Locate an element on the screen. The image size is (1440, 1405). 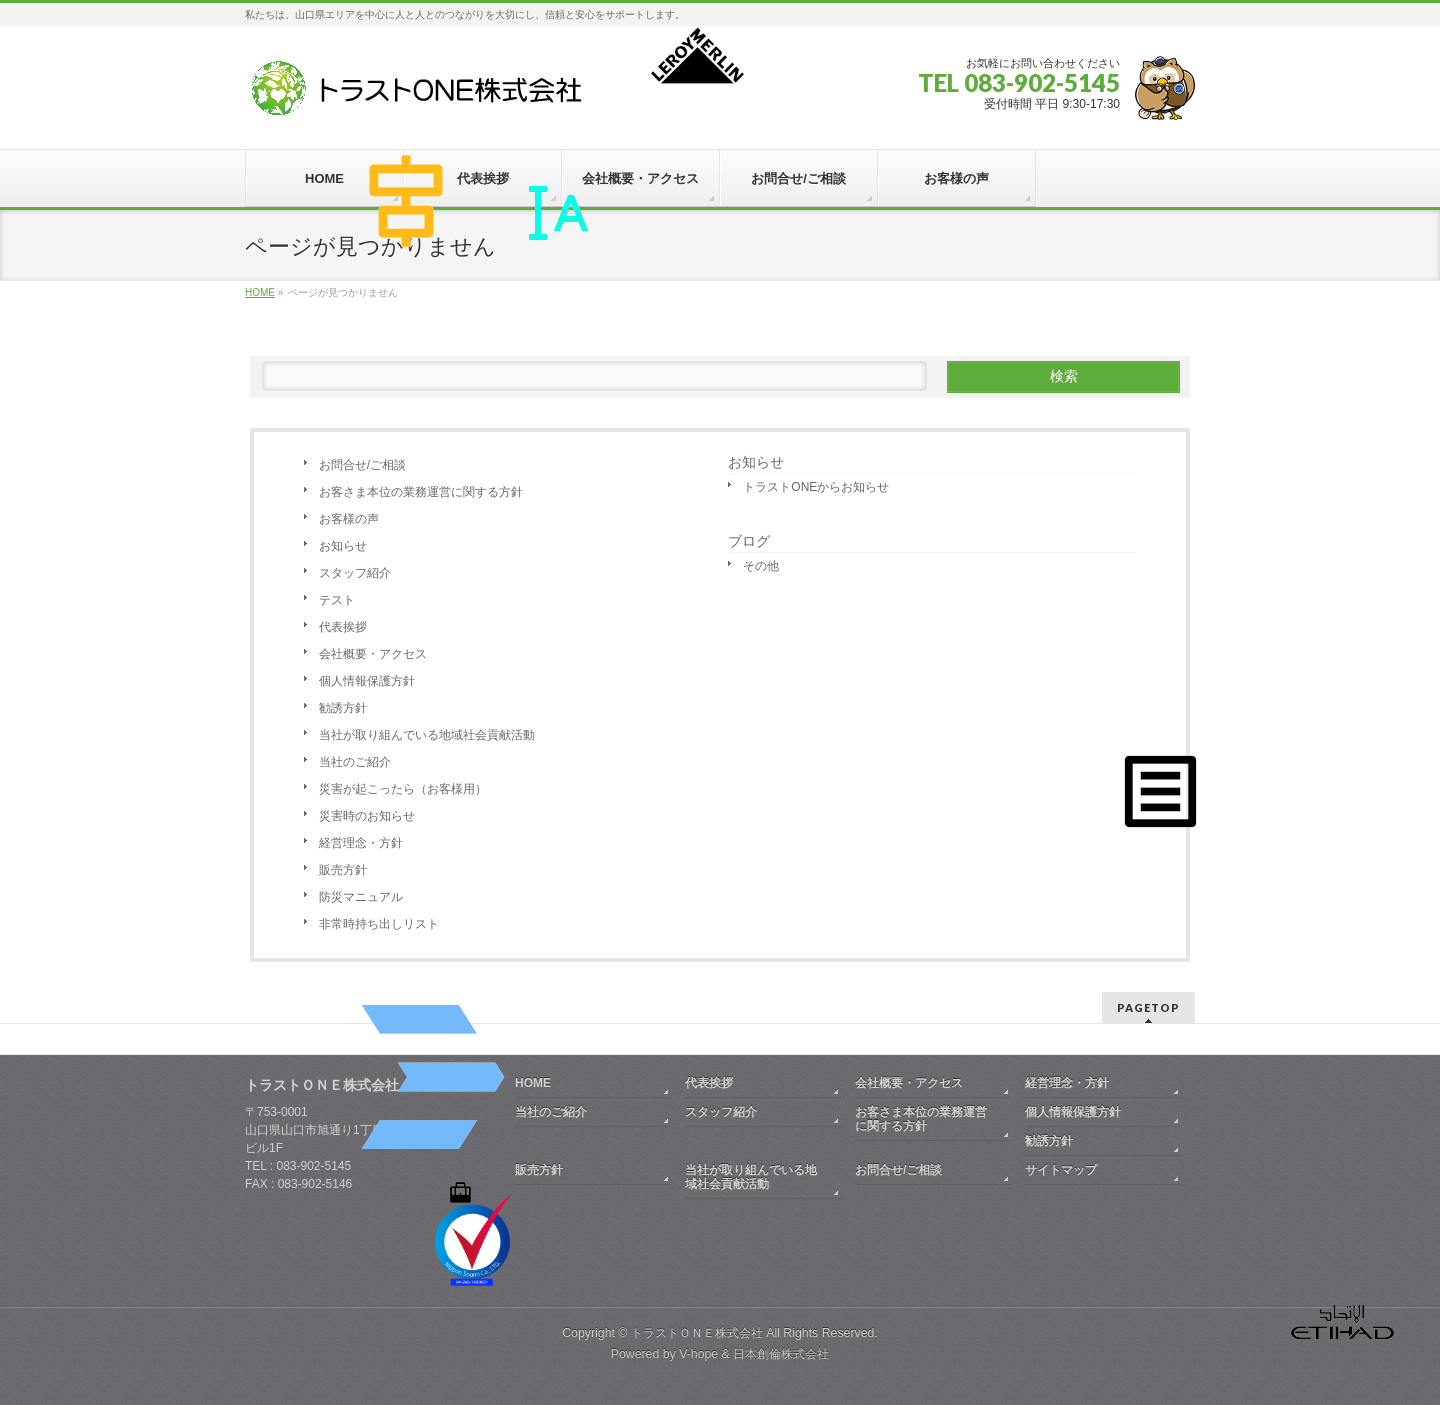
switch to horizontal layout view is located at coordinates (1160, 791).